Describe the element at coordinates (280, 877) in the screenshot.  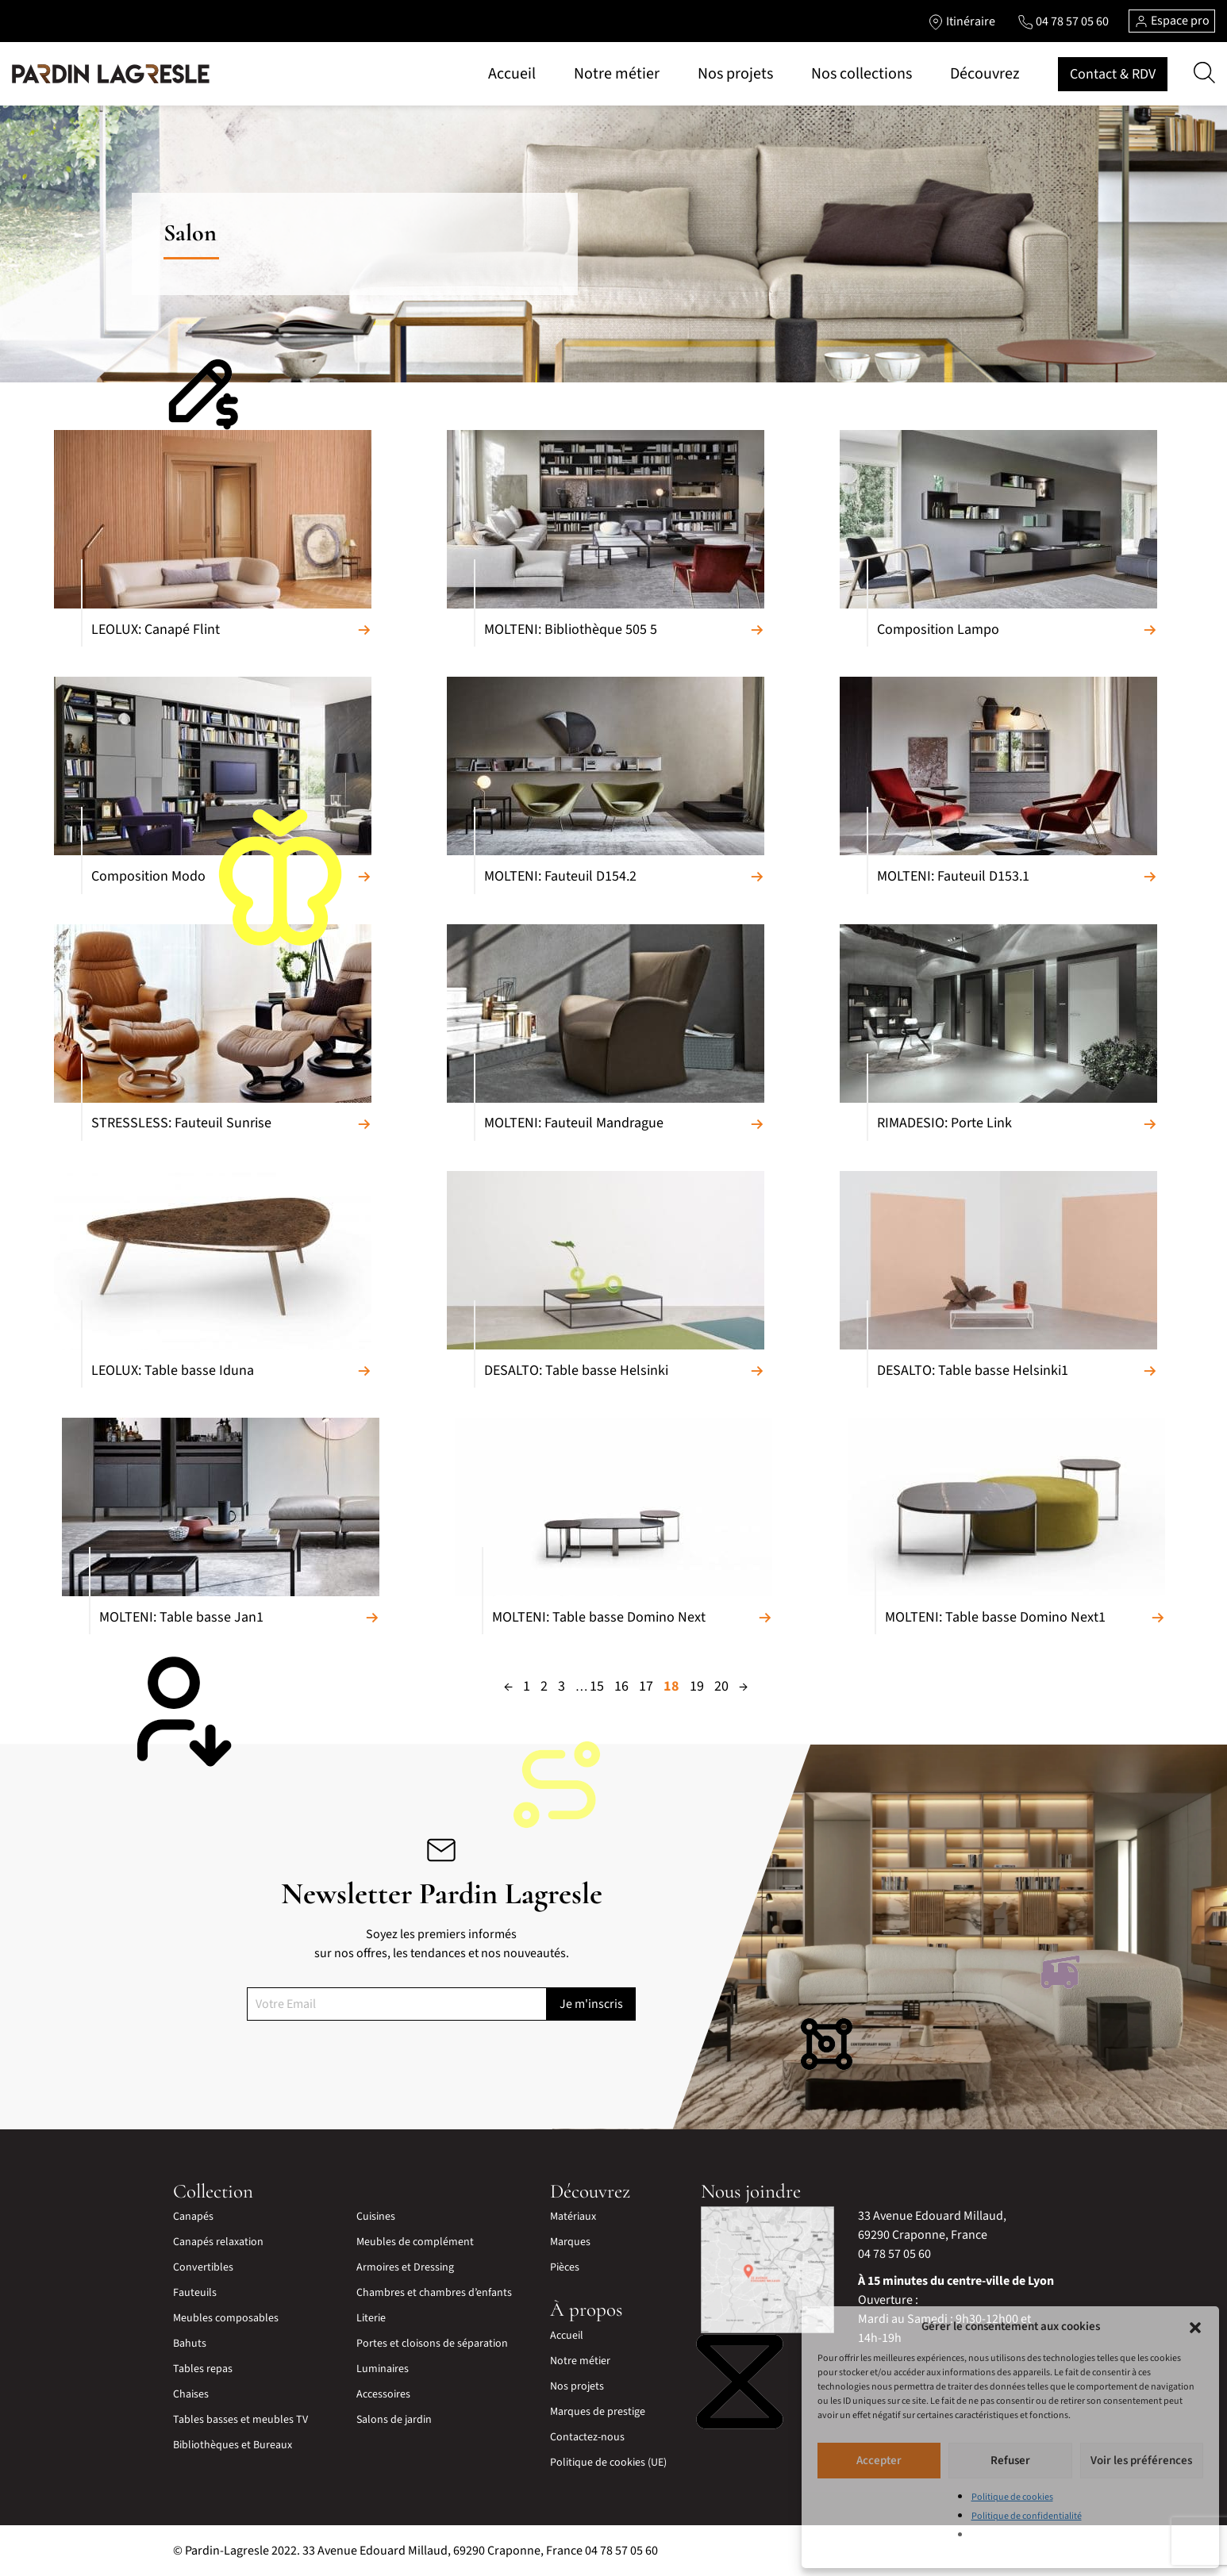
I see `access nature or wildlife content` at that location.